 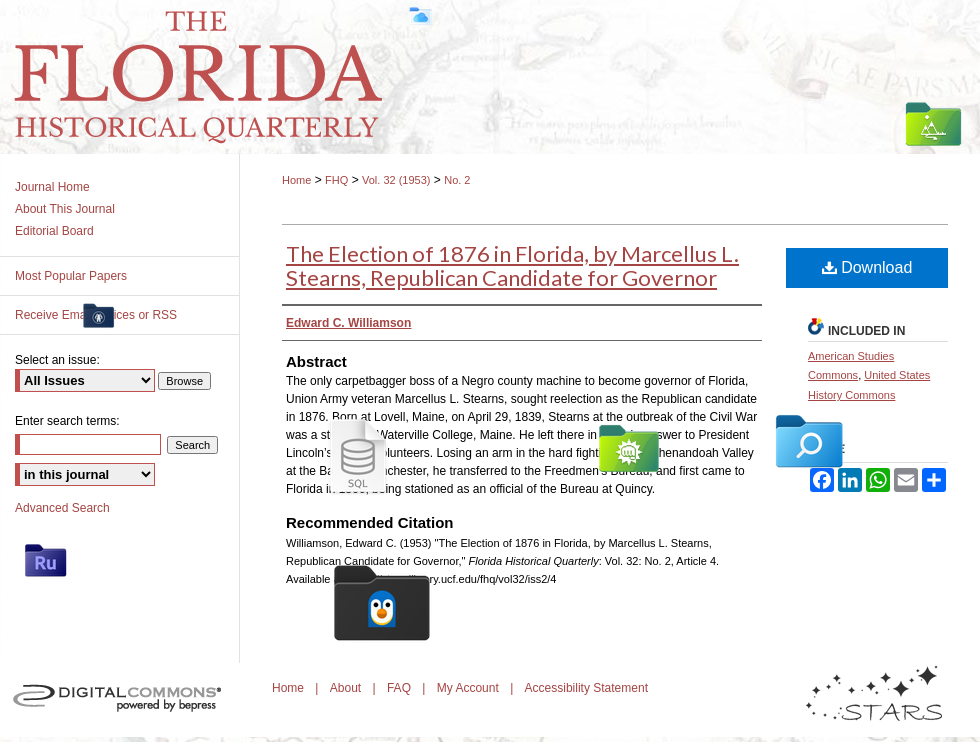 What do you see at coordinates (98, 316) in the screenshot?
I see `open NoLimits roller coaster simulation files` at bounding box center [98, 316].